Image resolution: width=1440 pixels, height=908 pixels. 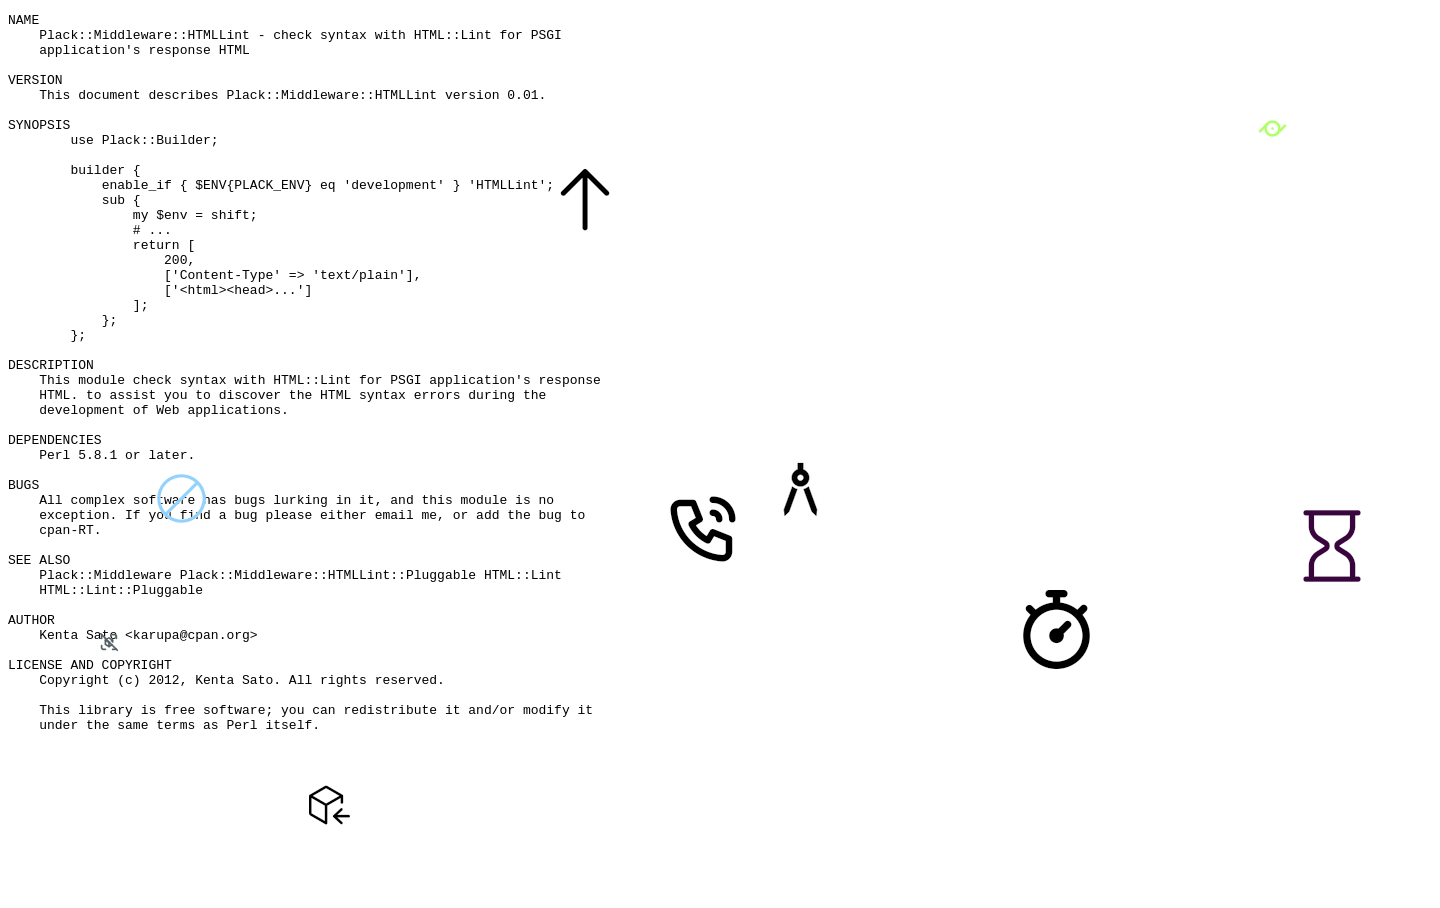 What do you see at coordinates (1332, 546) in the screenshot?
I see `indicates a process is in progress or loading` at bounding box center [1332, 546].